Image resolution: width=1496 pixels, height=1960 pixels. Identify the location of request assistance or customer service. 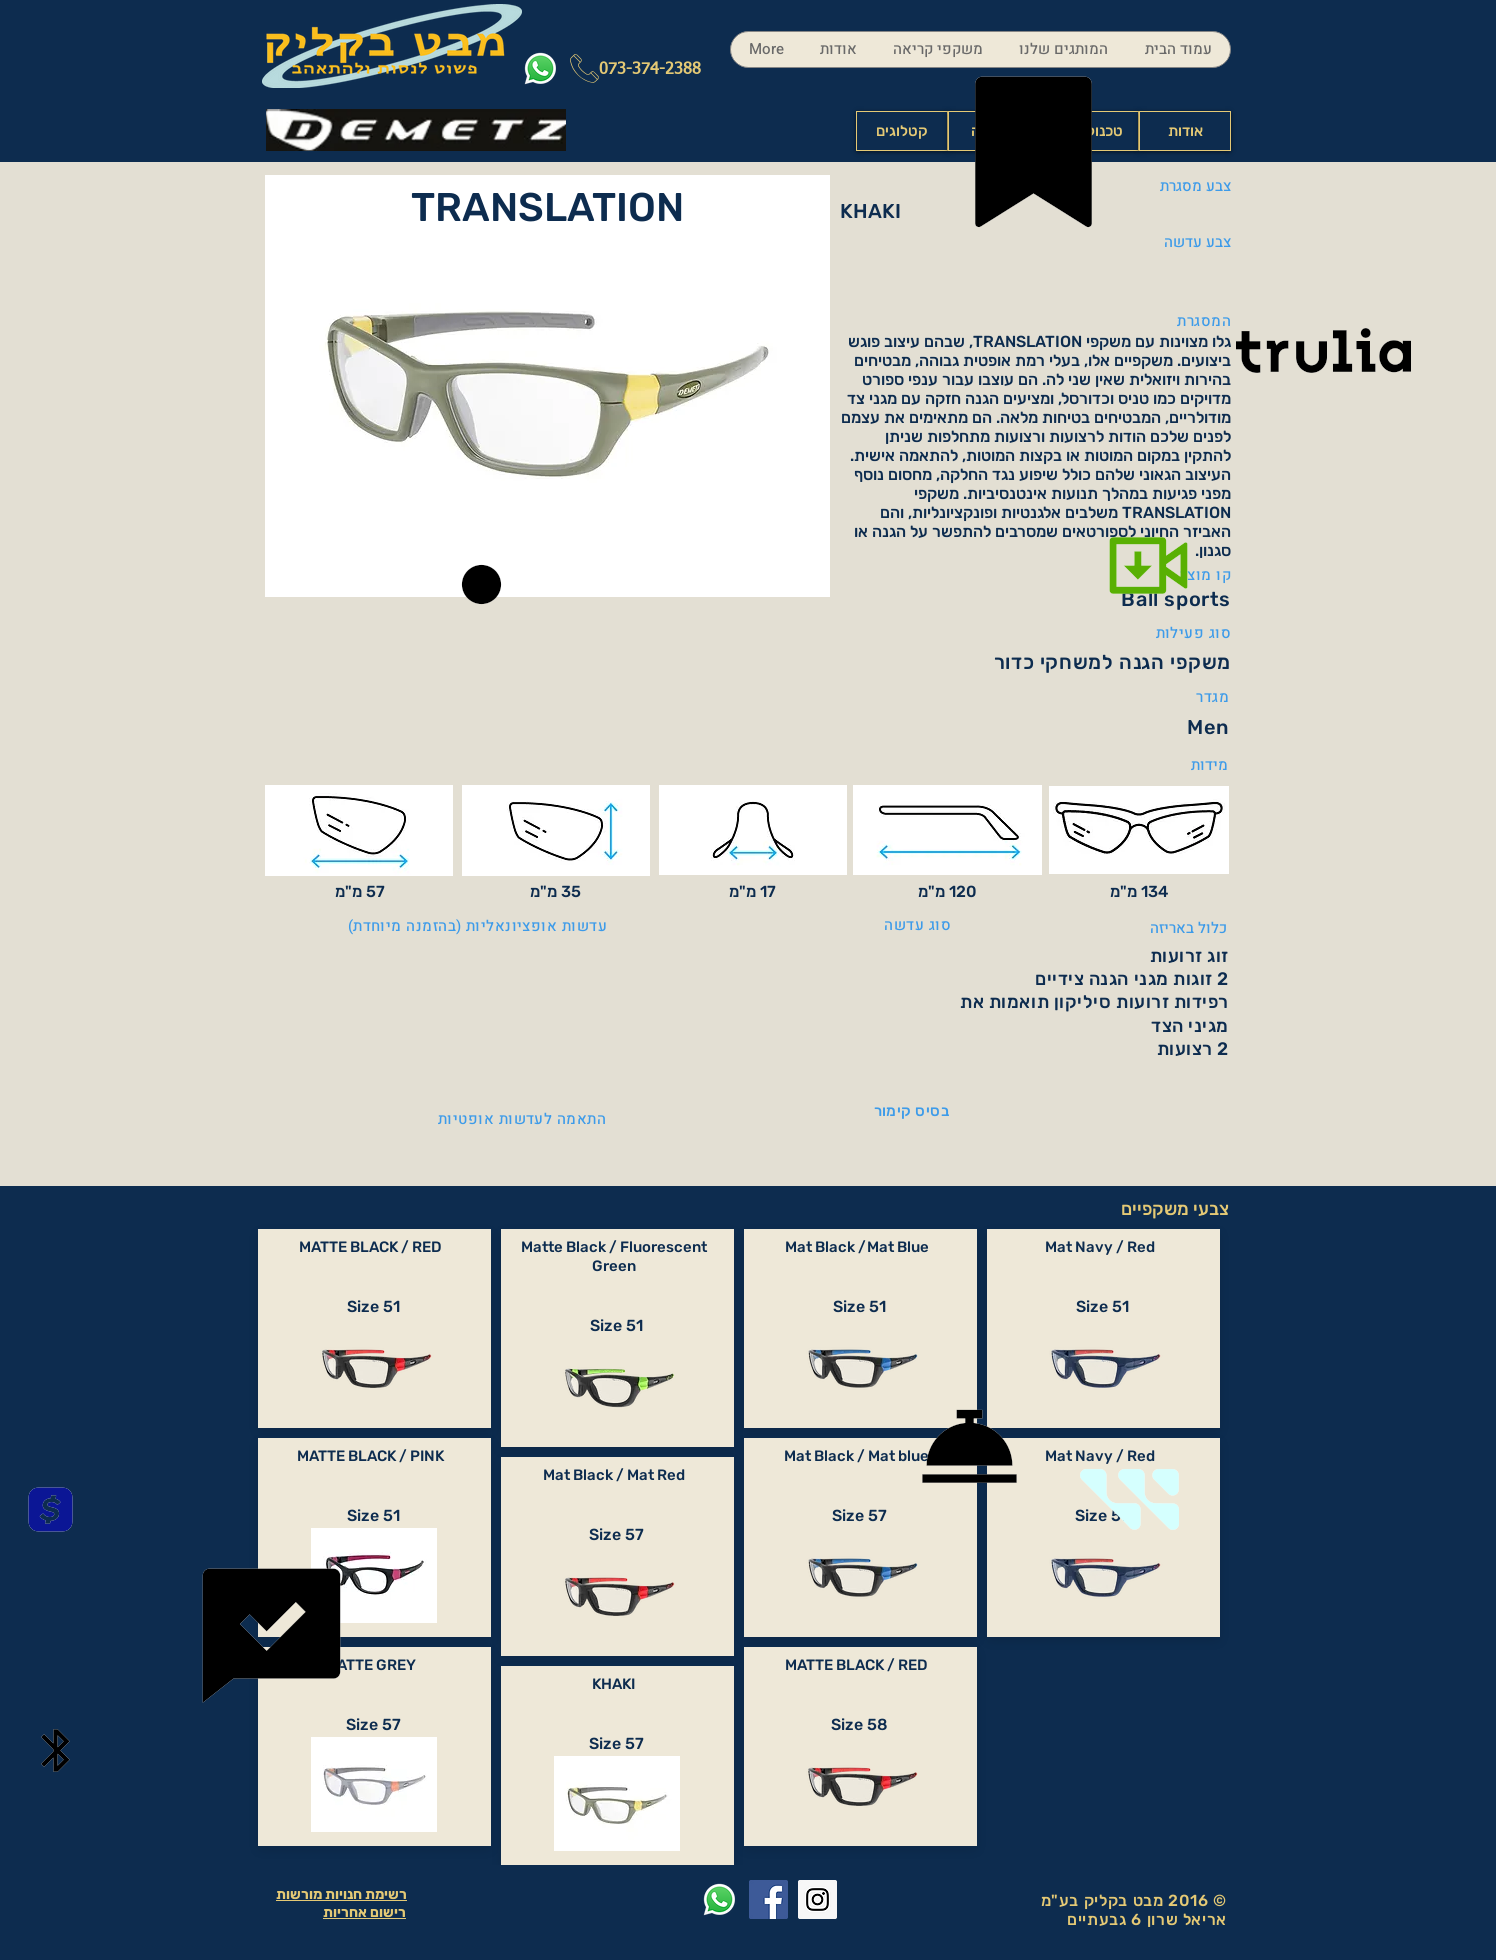
(969, 1448).